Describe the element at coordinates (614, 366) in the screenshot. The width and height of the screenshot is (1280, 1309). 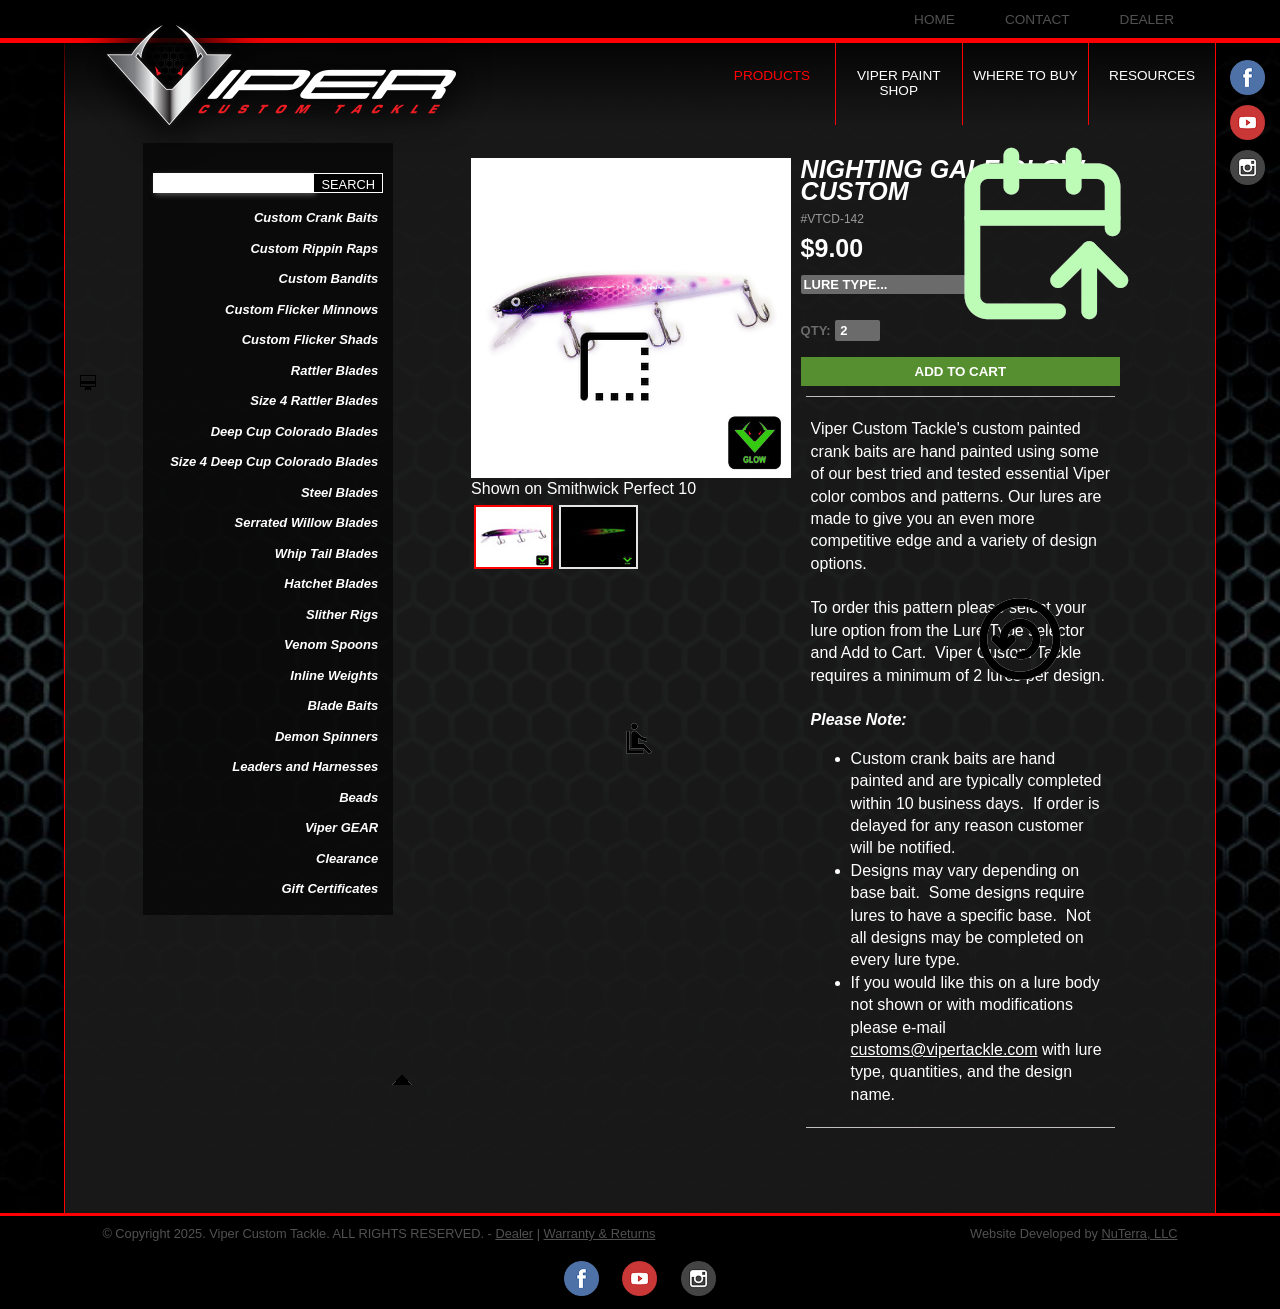
I see `customize border style for a selected element` at that location.